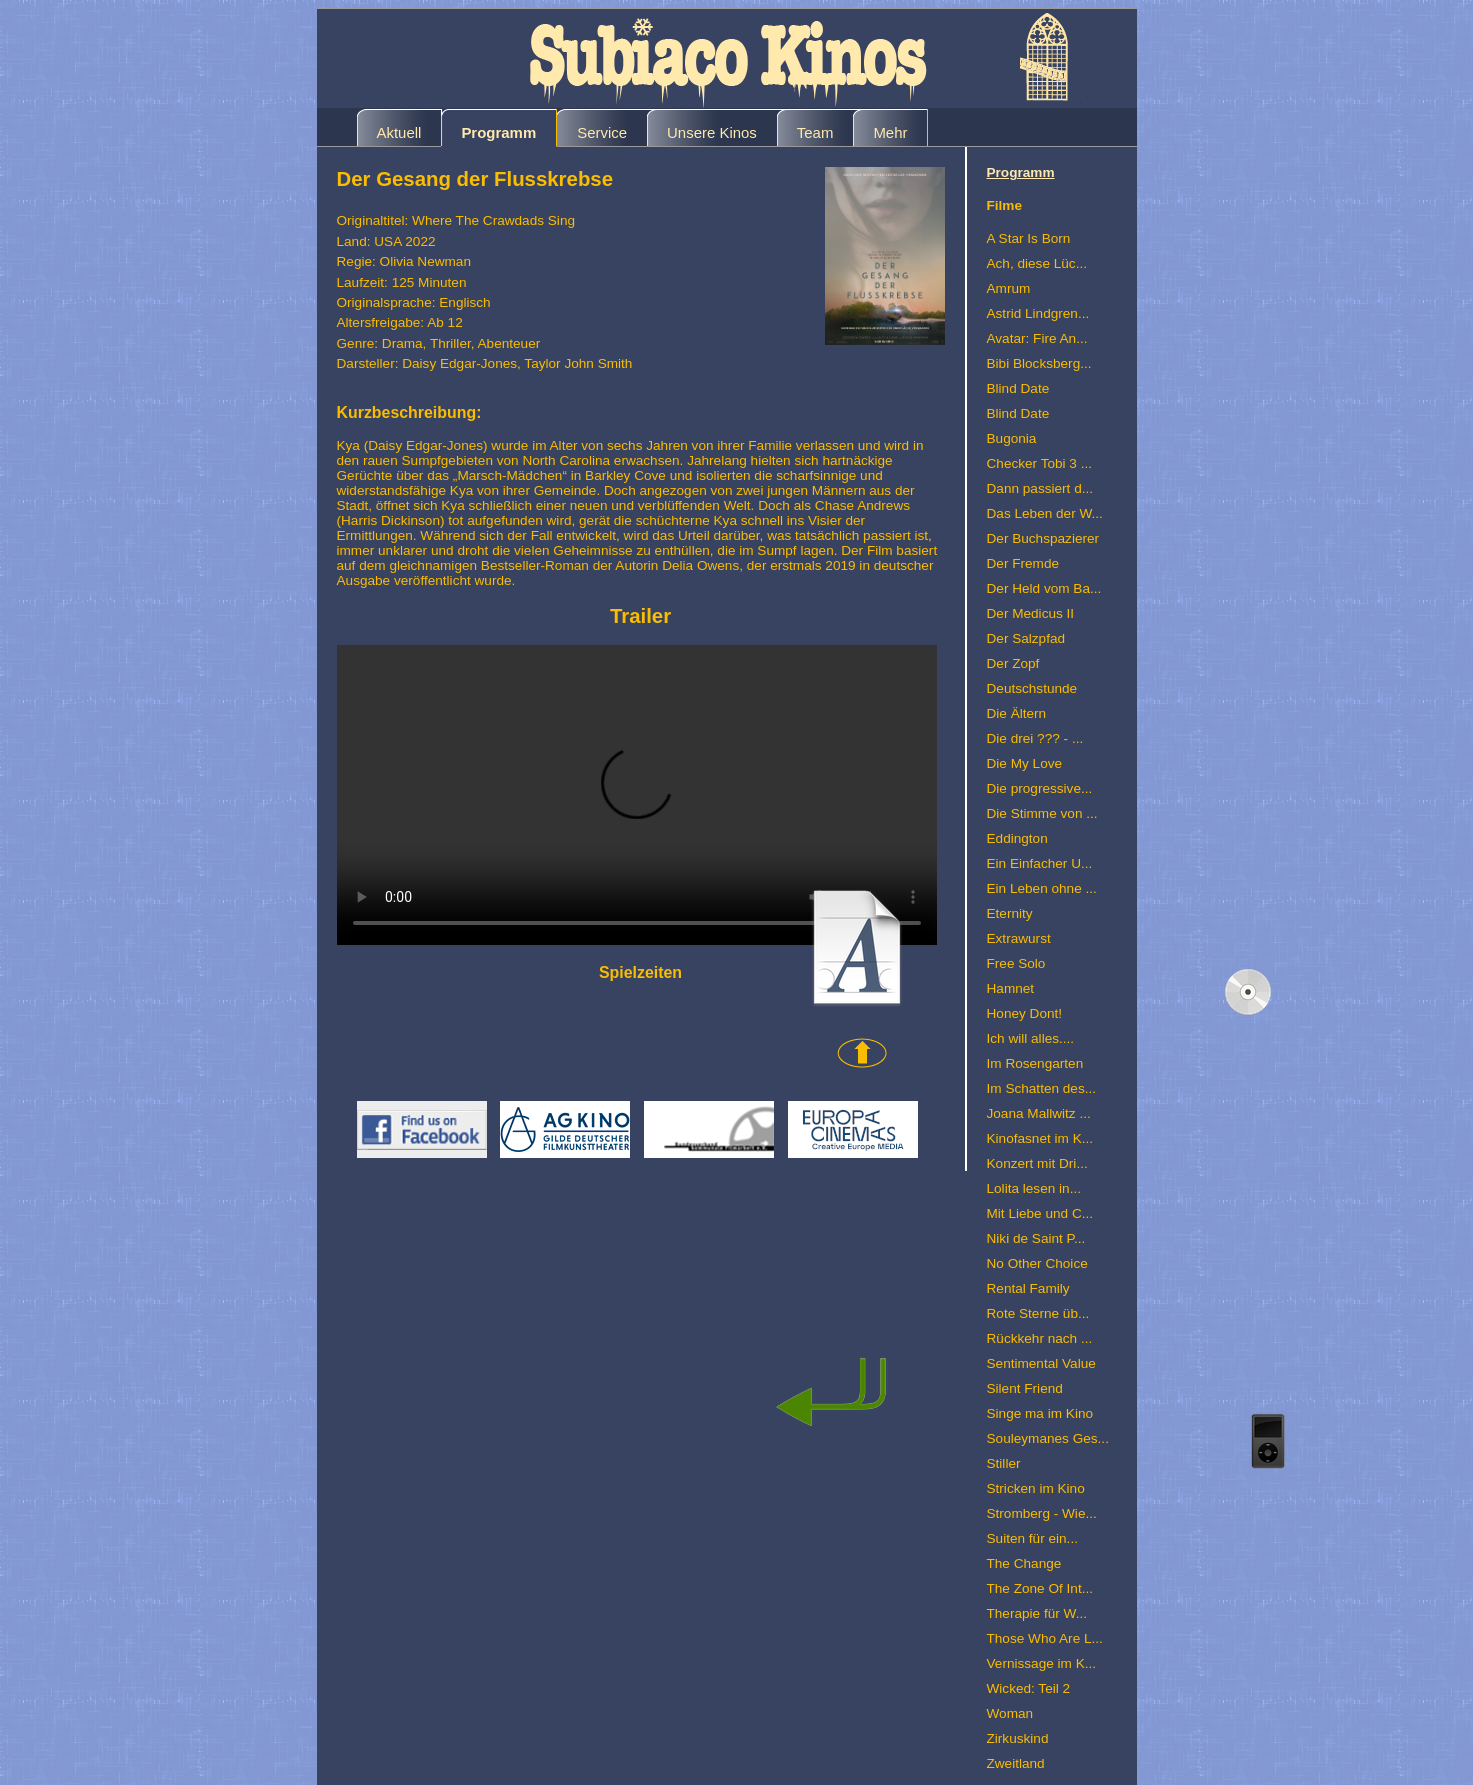  What do you see at coordinates (857, 950) in the screenshot?
I see `access font settings or typography options` at bounding box center [857, 950].